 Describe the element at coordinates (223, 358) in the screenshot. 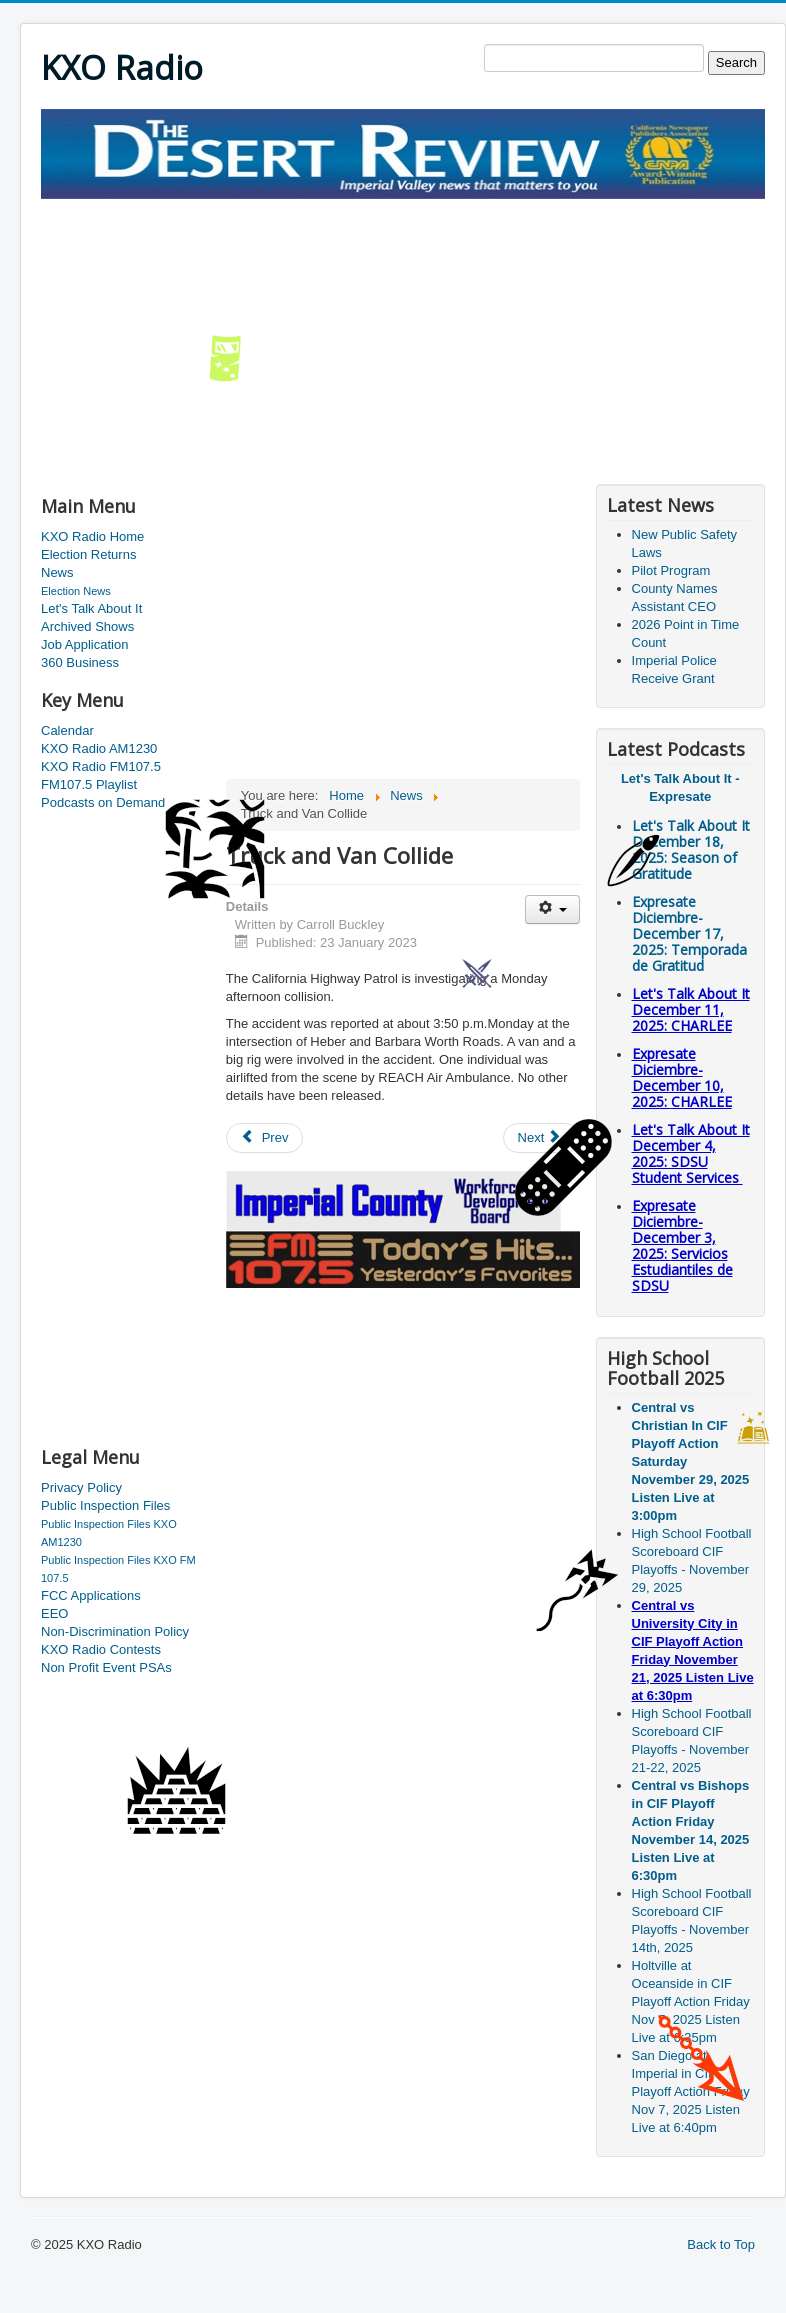

I see `access defense or protection settings` at that location.